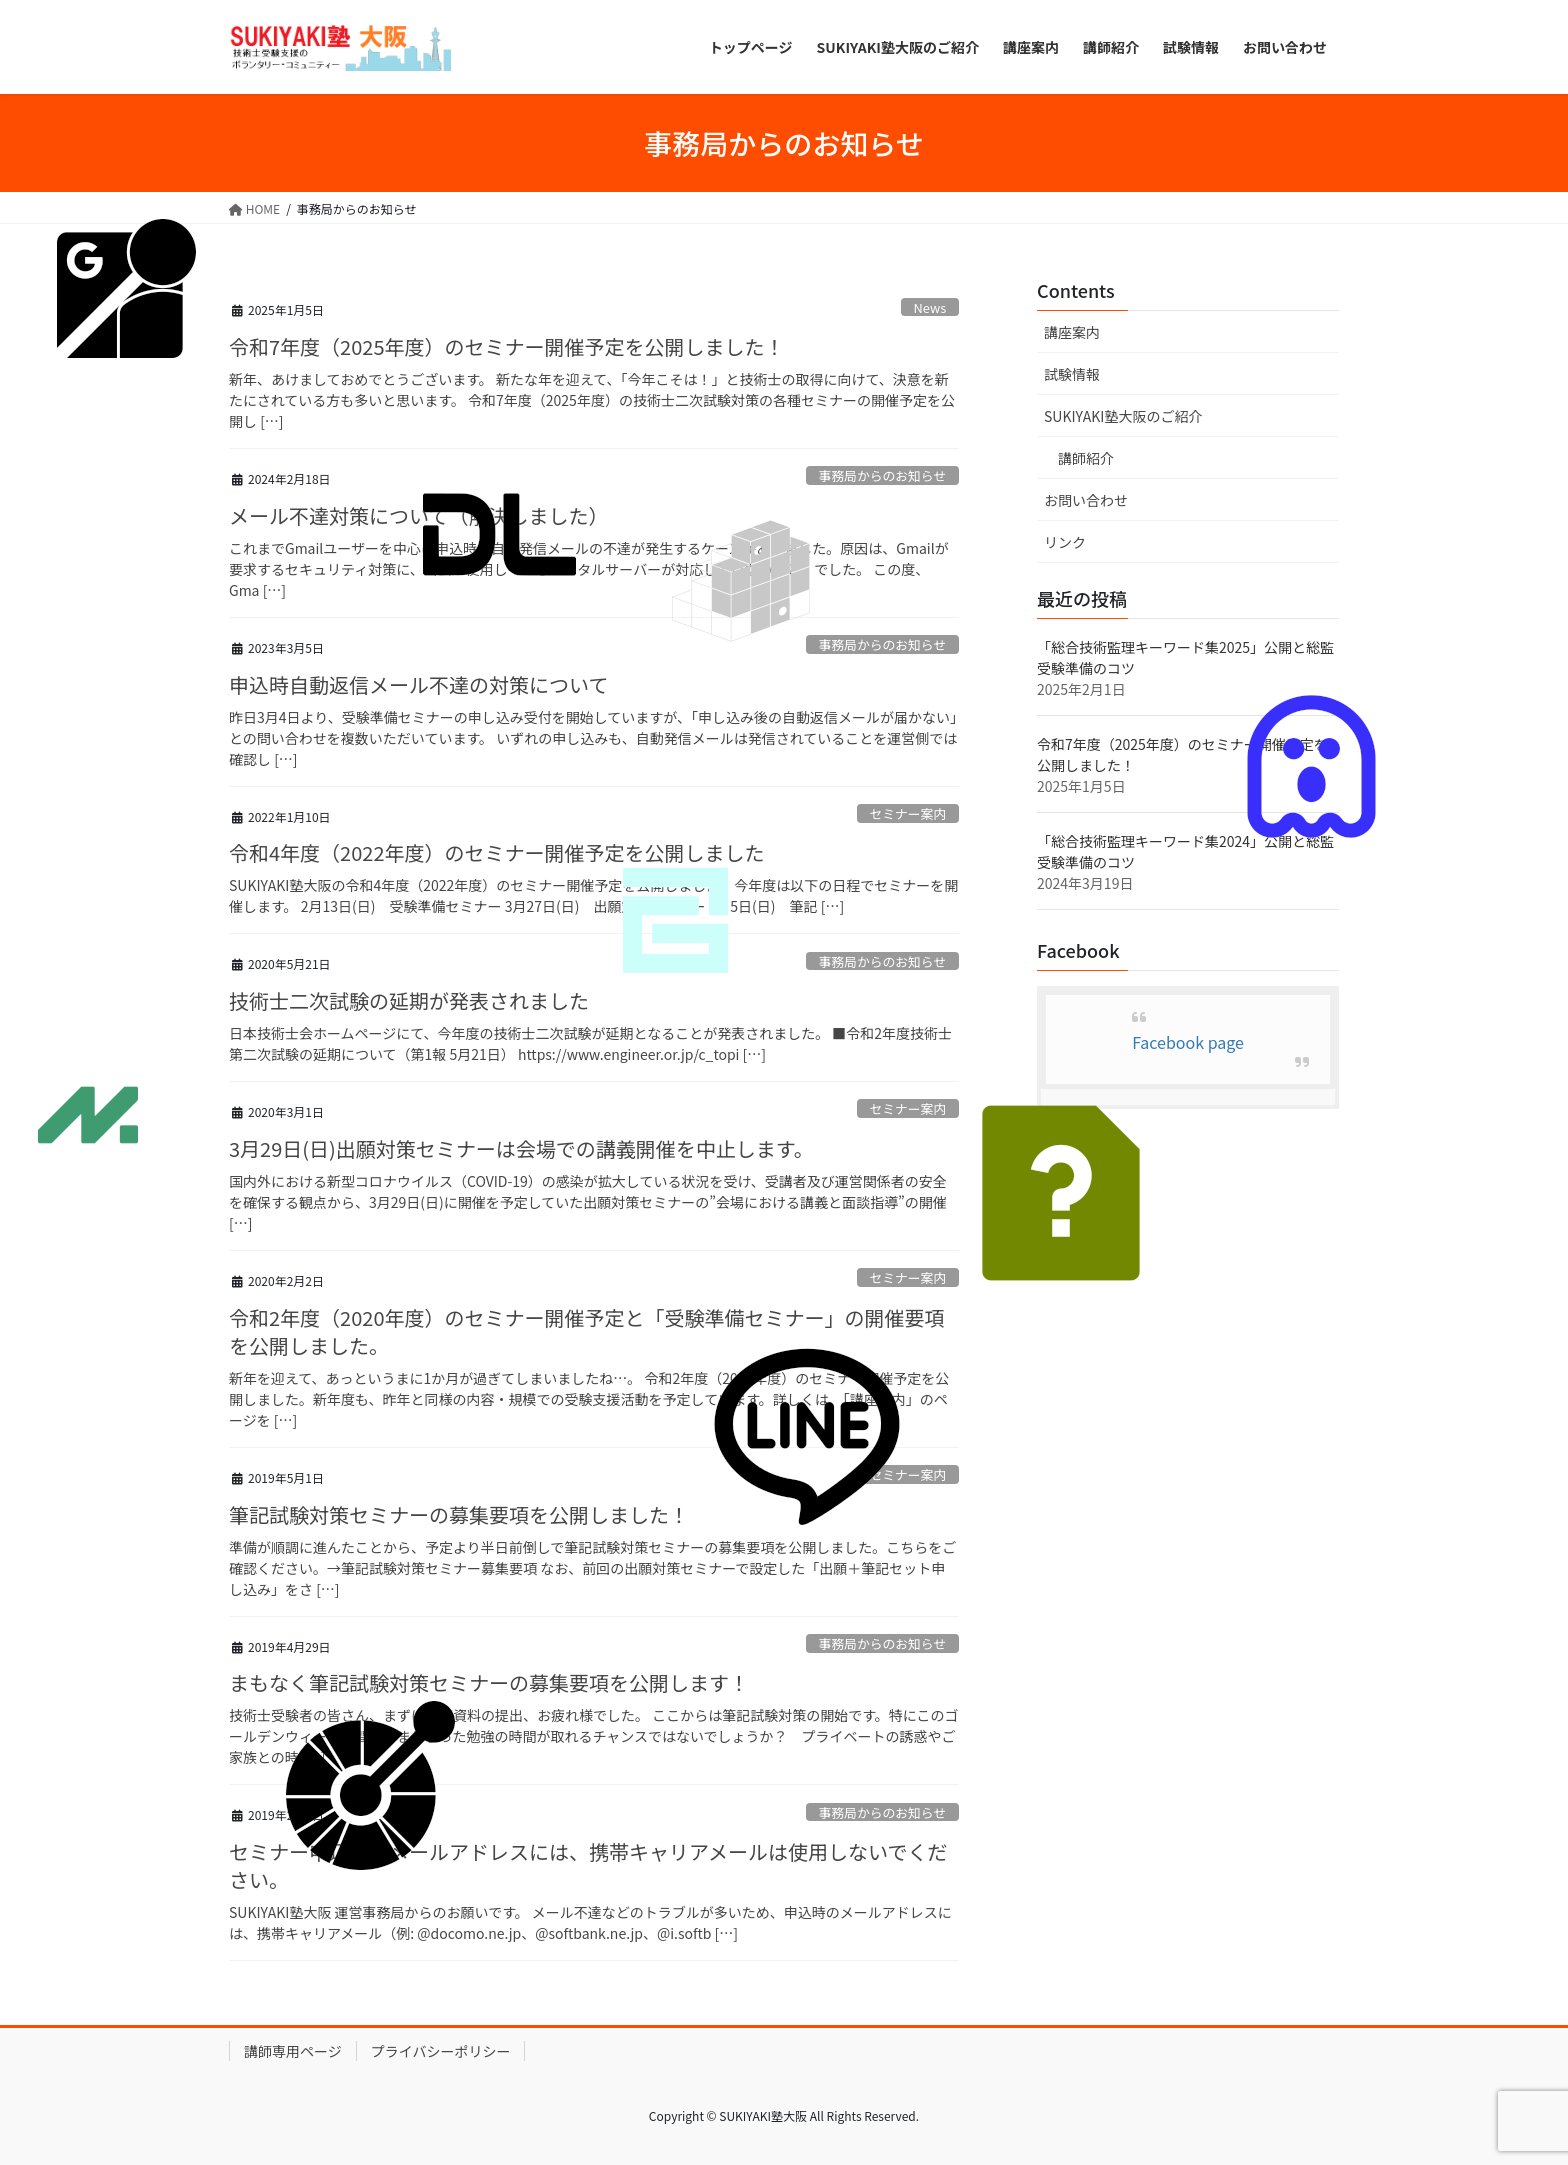 This screenshot has width=1568, height=2165. Describe the element at coordinates (741, 581) in the screenshot. I see `visit the Python Package Index (PyPI) website` at that location.